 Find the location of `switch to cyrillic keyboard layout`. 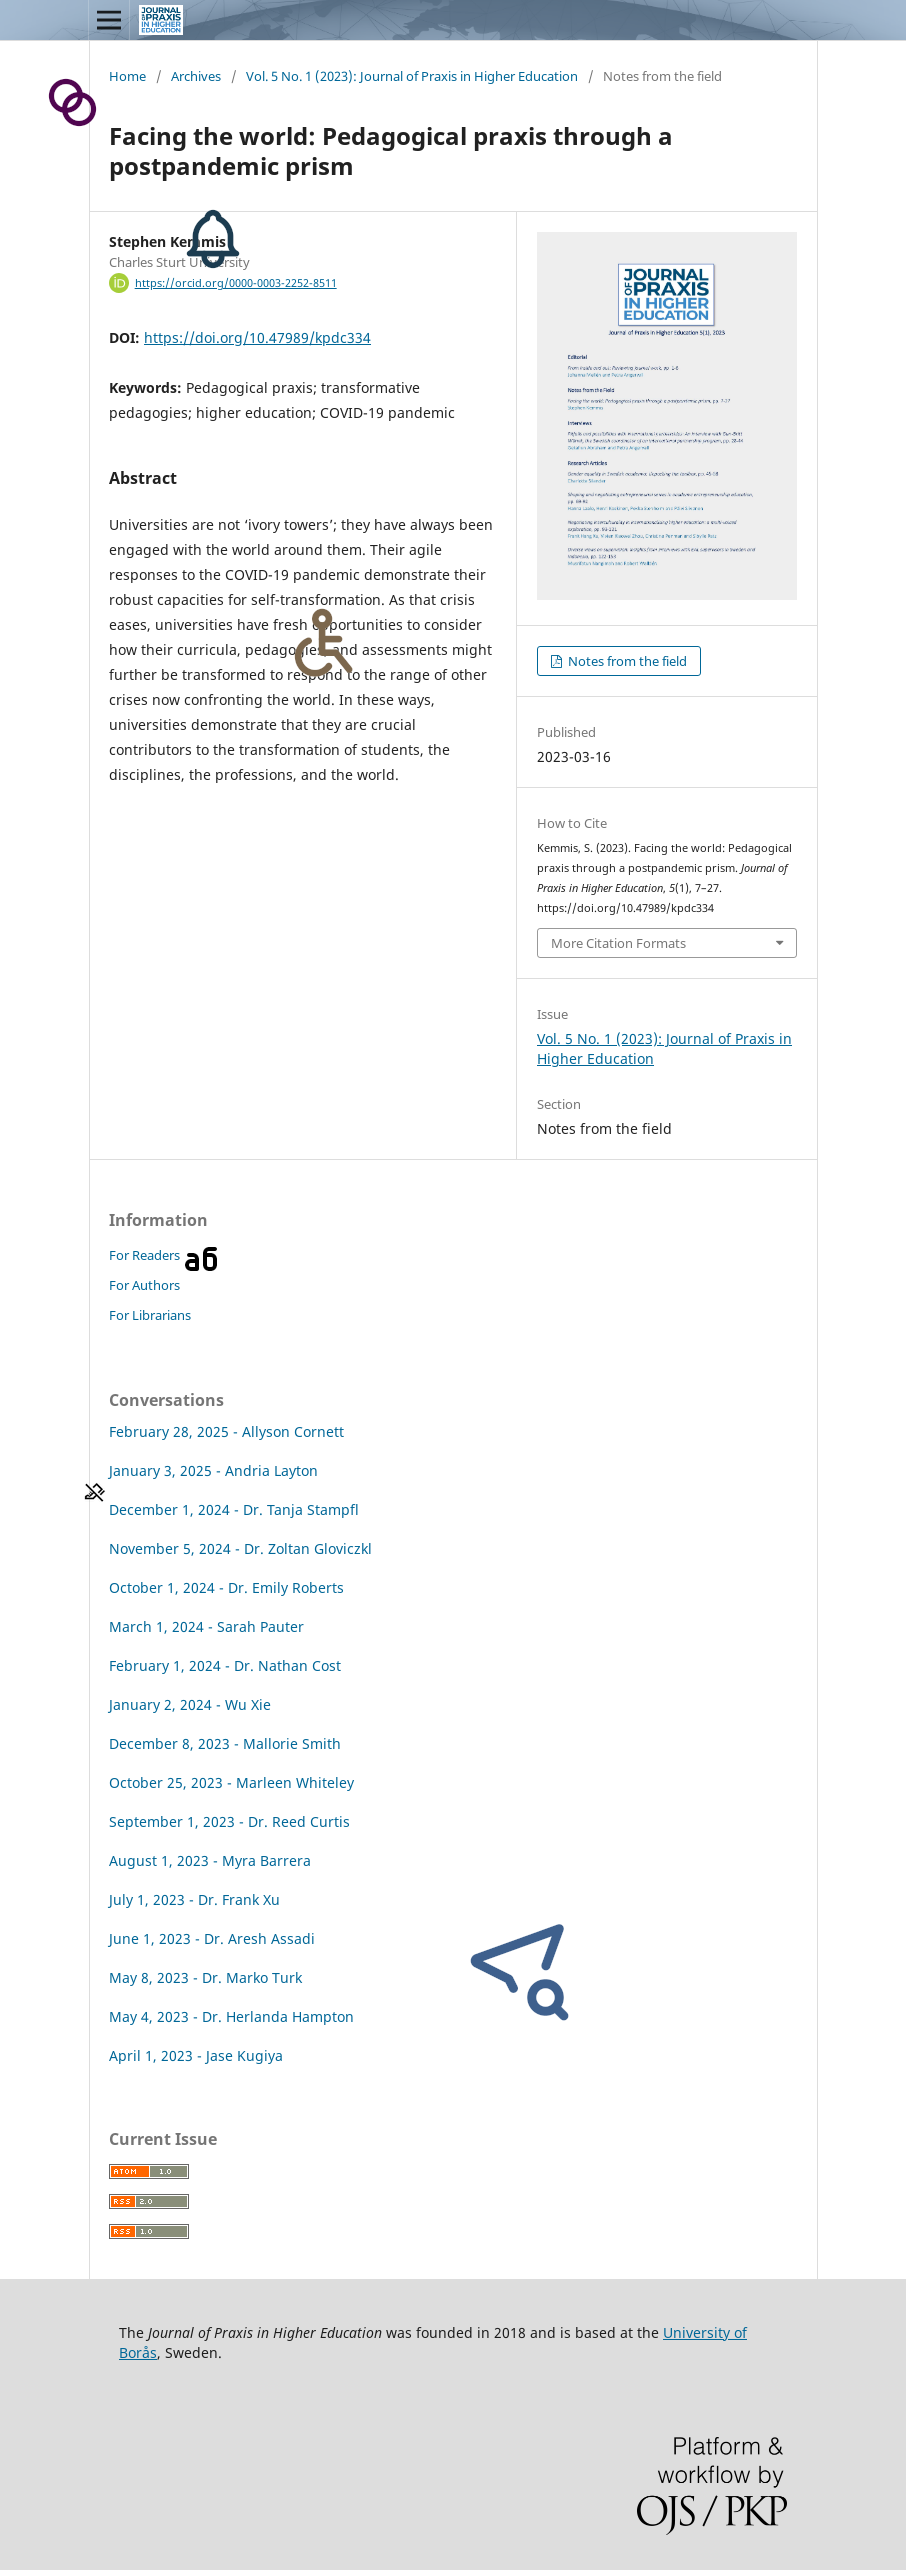

switch to cyrillic keyboard layout is located at coordinates (201, 1259).